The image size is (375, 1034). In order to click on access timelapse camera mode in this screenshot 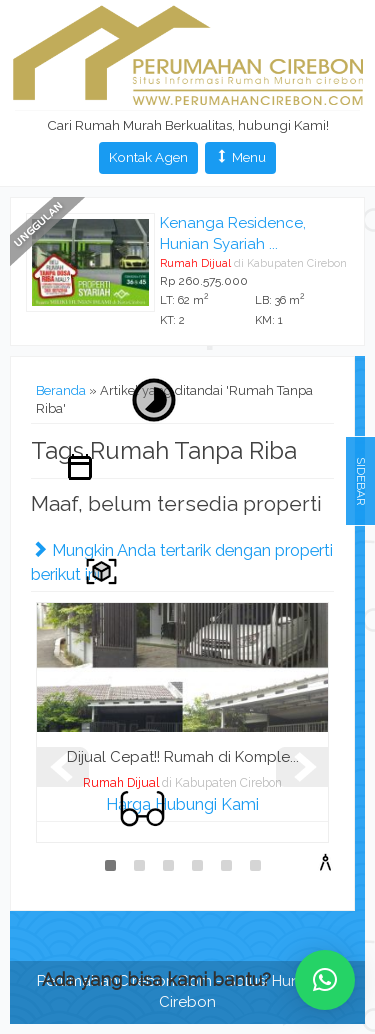, I will do `click(154, 400)`.